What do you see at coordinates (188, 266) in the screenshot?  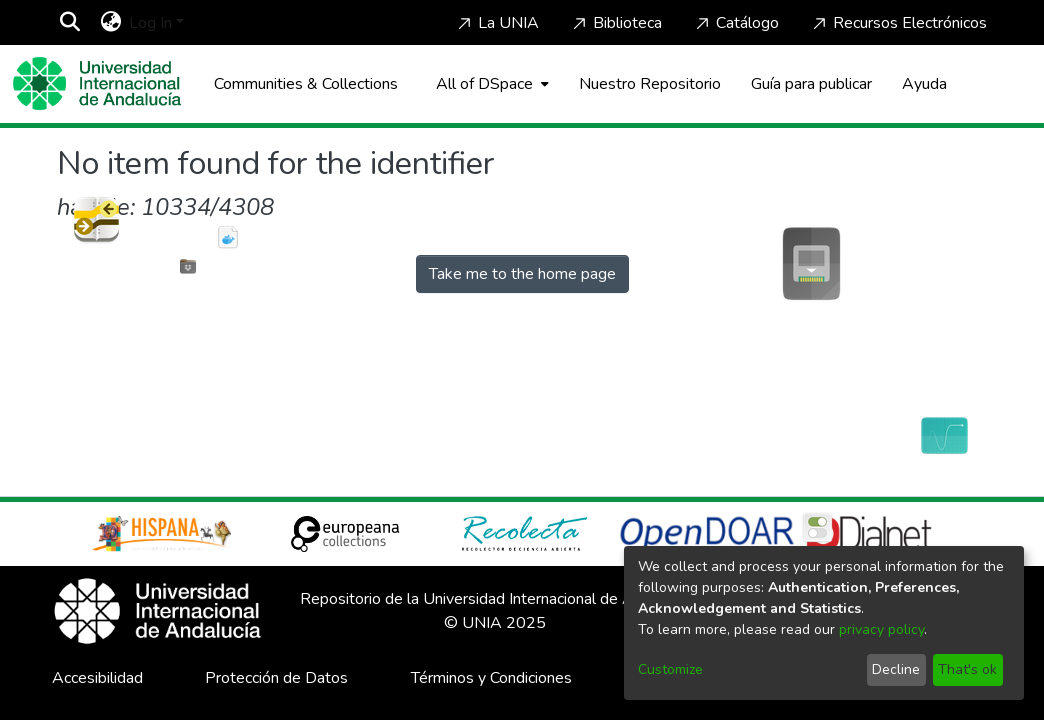 I see `open your dropbox synced folder` at bounding box center [188, 266].